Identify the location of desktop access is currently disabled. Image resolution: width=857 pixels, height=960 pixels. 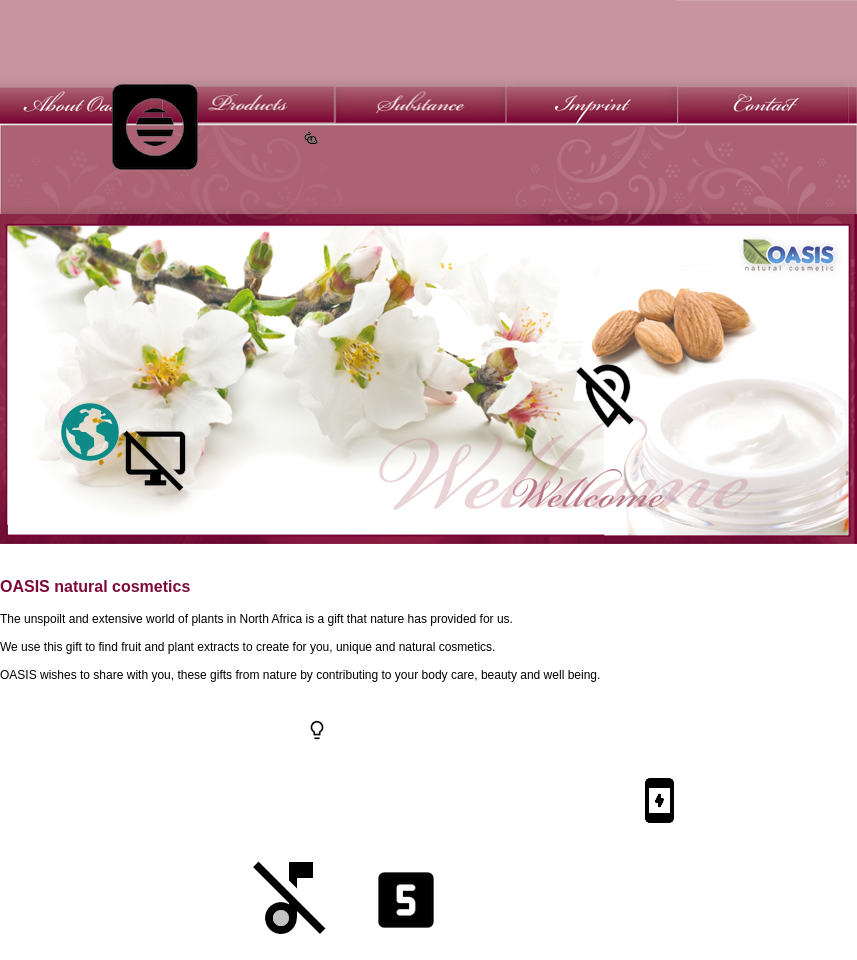
(155, 458).